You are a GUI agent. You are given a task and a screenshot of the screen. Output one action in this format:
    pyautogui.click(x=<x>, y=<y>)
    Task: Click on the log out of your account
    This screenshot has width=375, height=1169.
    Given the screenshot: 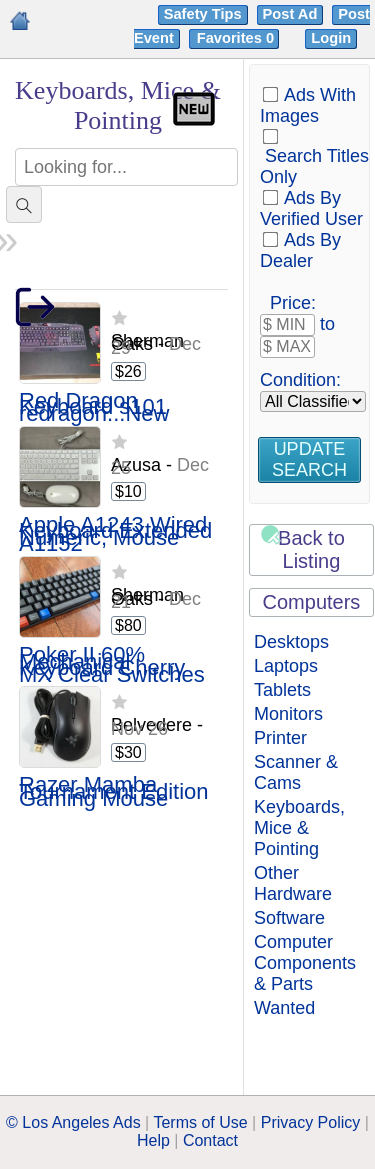 What is the action you would take?
    pyautogui.click(x=35, y=307)
    